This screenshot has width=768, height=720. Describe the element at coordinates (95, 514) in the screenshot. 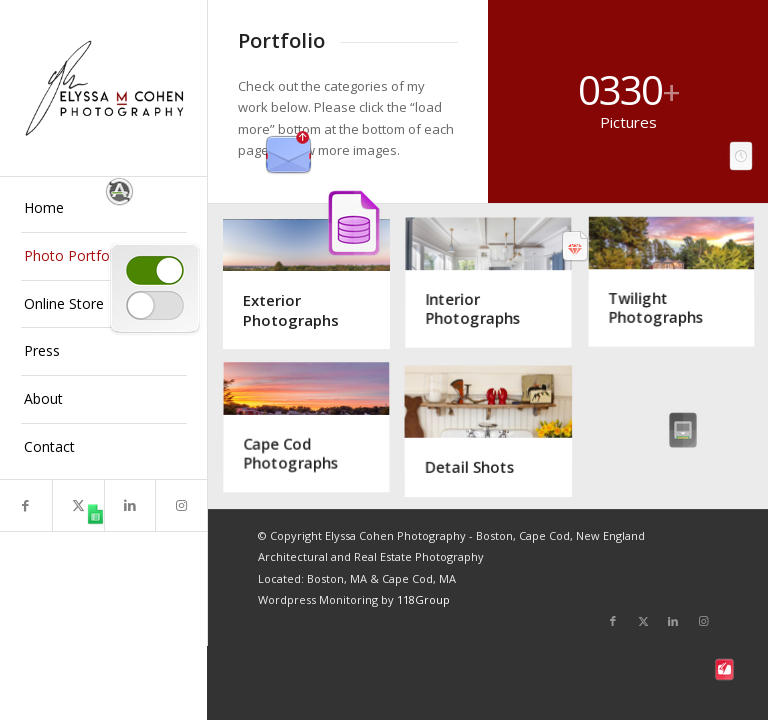

I see `open an opendocument spreadsheet template file` at that location.